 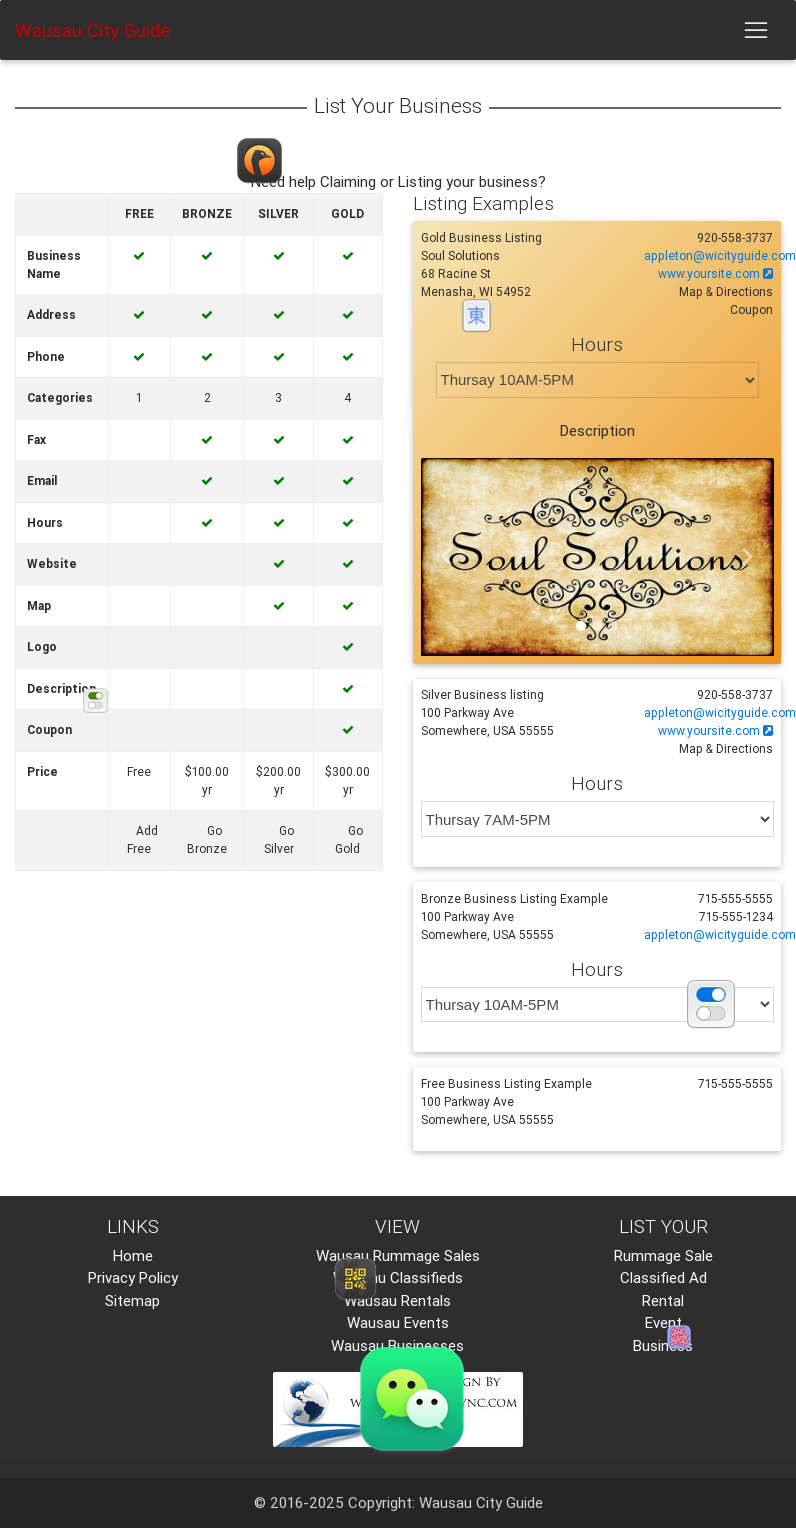 What do you see at coordinates (412, 1399) in the screenshot?
I see `open WeChat messaging app` at bounding box center [412, 1399].